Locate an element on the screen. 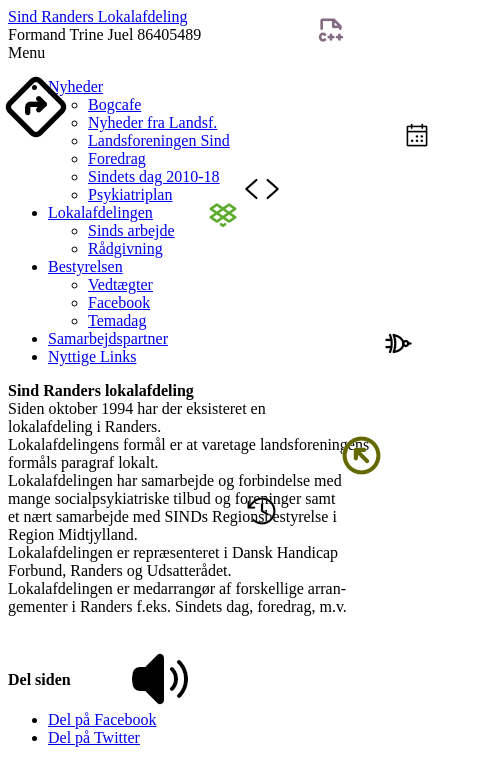 Image resolution: width=498 pixels, height=763 pixels. view history or recent activity is located at coordinates (262, 511).